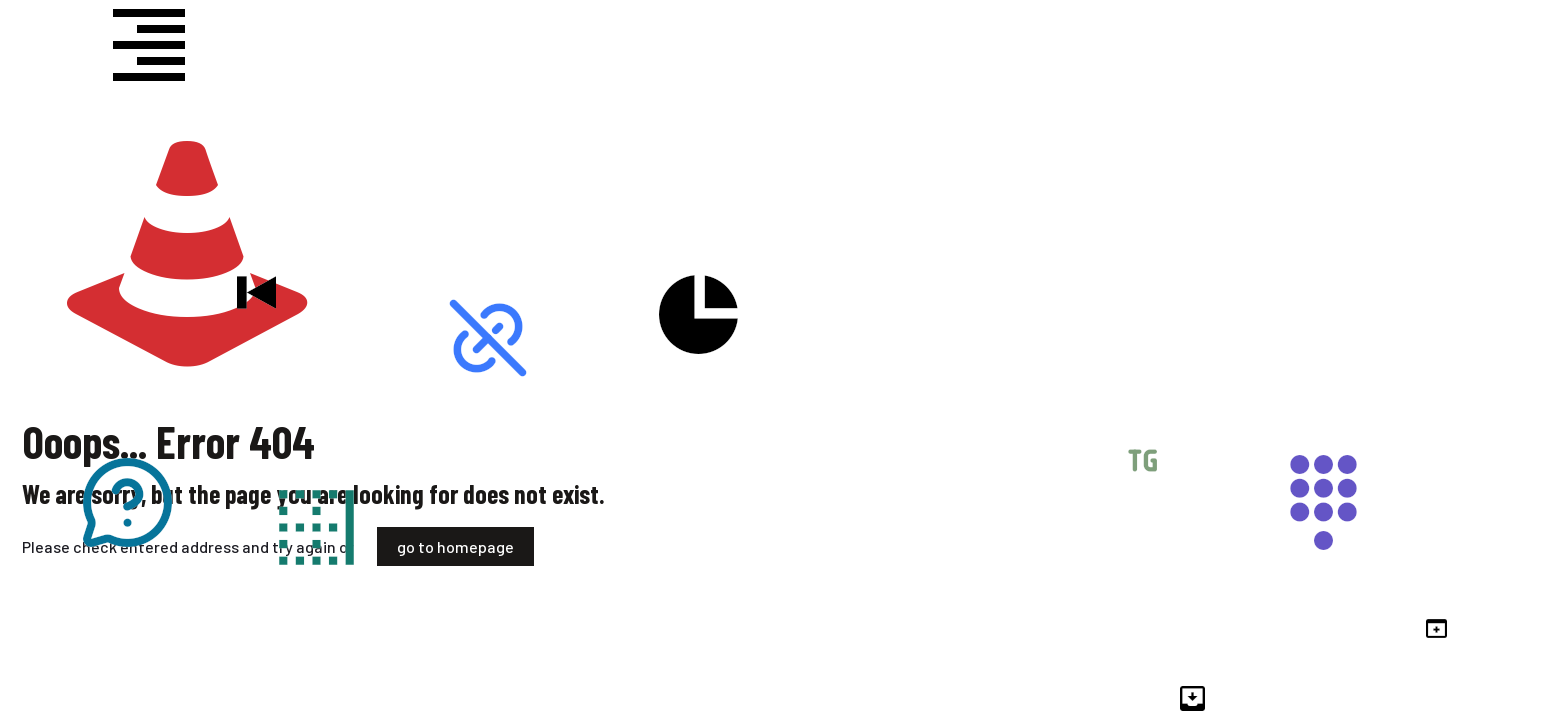 The height and width of the screenshot is (720, 1568). What do you see at coordinates (316, 527) in the screenshot?
I see `apply border to the right side of a cell or element` at bounding box center [316, 527].